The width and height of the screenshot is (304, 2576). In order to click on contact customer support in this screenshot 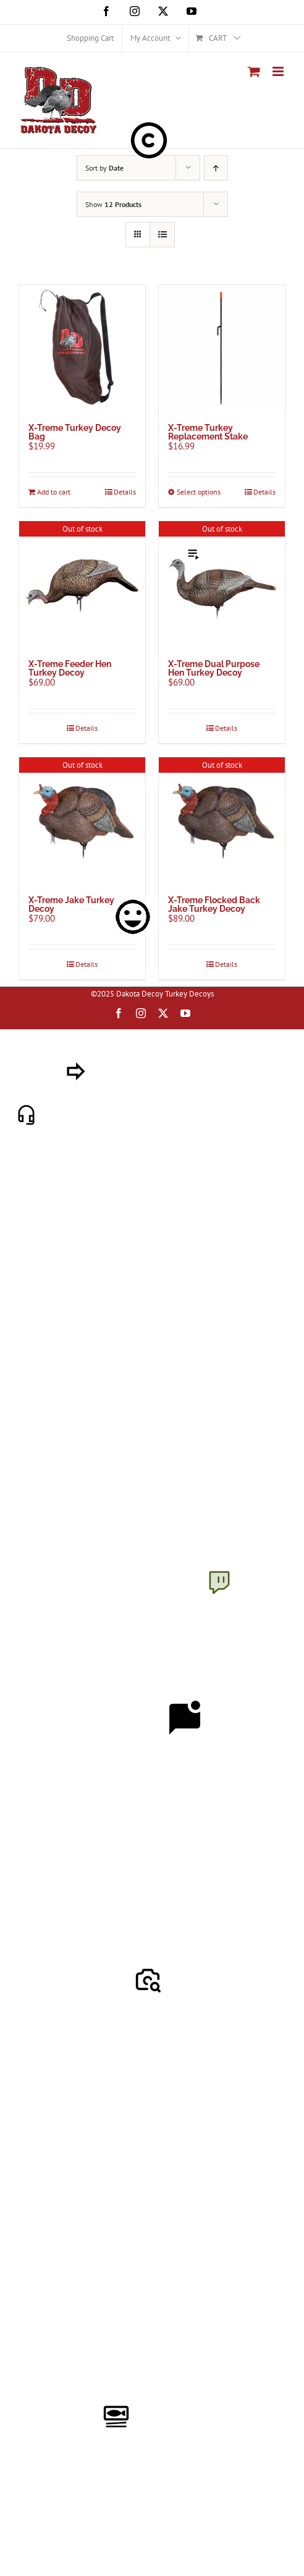, I will do `click(26, 1115)`.